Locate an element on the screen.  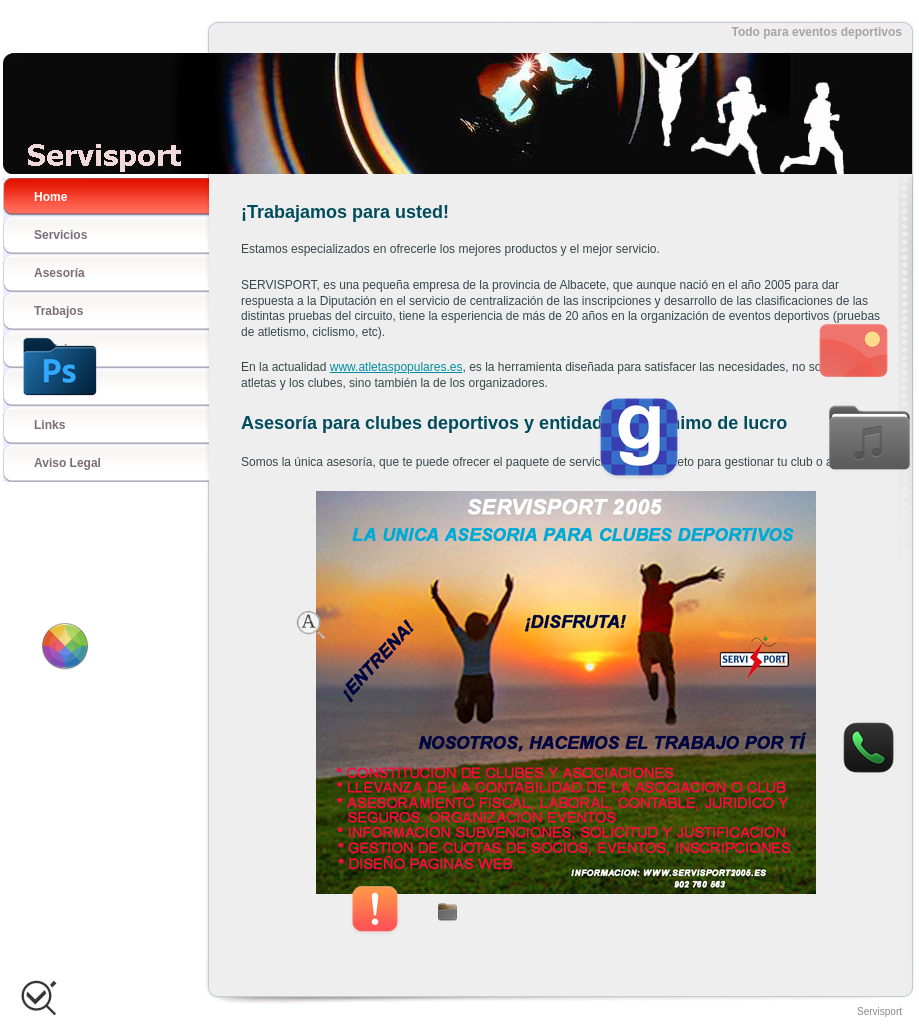
search for text within a document is located at coordinates (310, 624).